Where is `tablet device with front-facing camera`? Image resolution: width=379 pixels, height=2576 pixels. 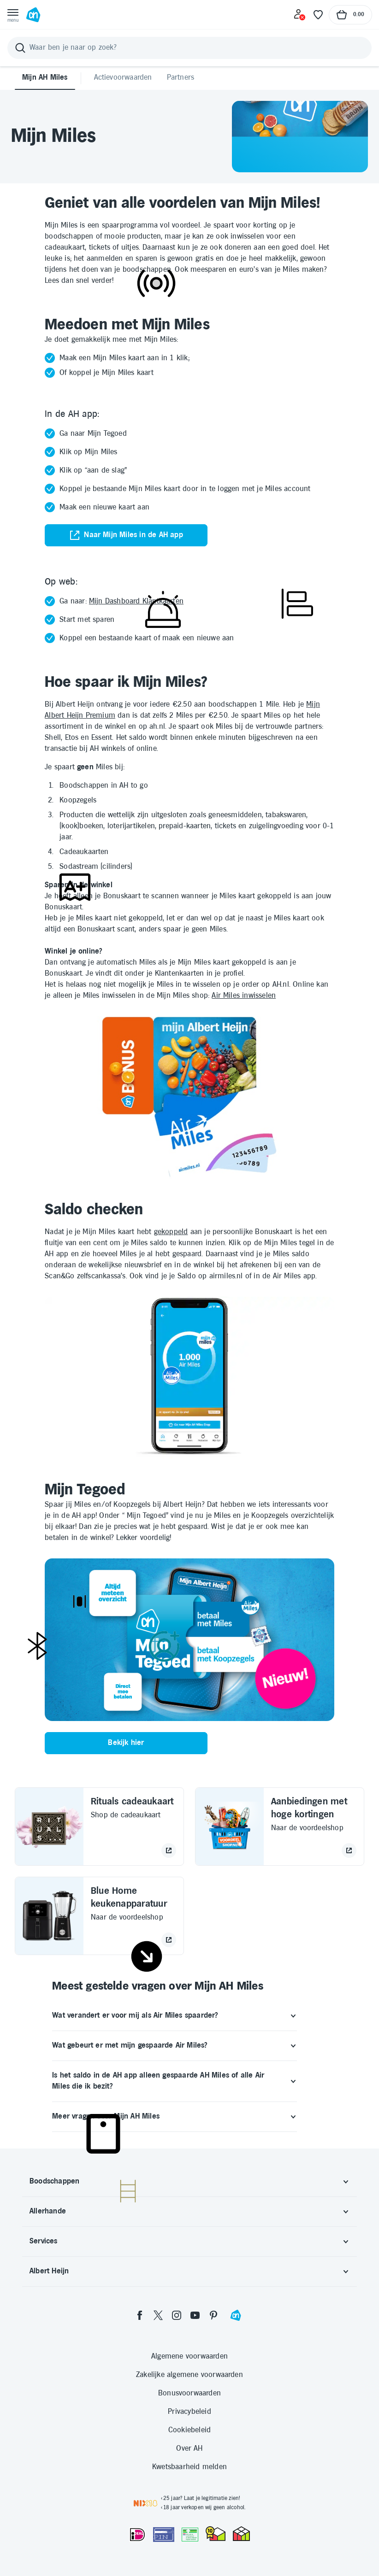 tablet device with front-facing camera is located at coordinates (103, 2134).